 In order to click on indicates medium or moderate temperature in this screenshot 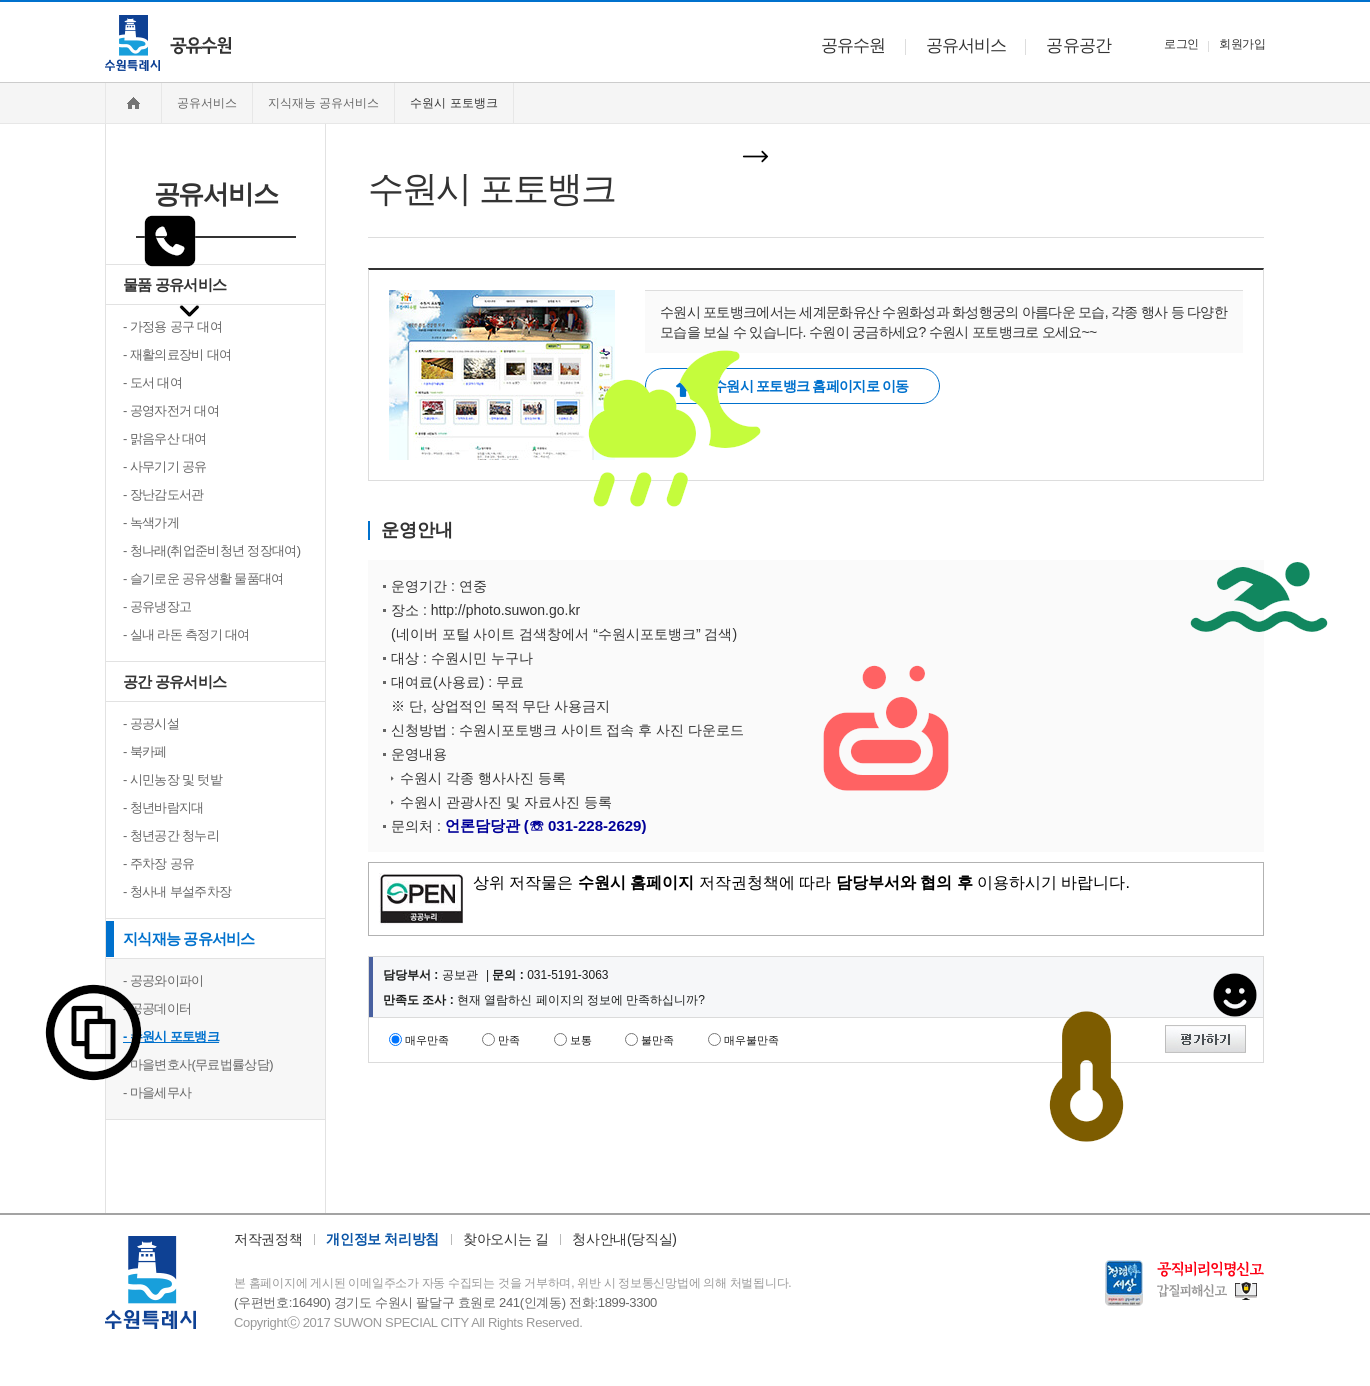, I will do `click(1086, 1076)`.